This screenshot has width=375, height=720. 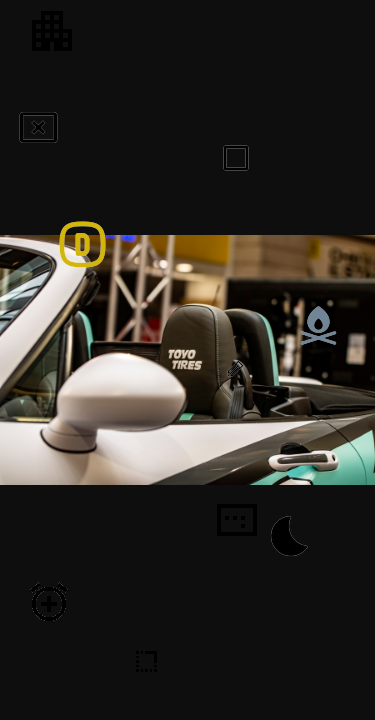 What do you see at coordinates (49, 602) in the screenshot?
I see `add a new alarm` at bounding box center [49, 602].